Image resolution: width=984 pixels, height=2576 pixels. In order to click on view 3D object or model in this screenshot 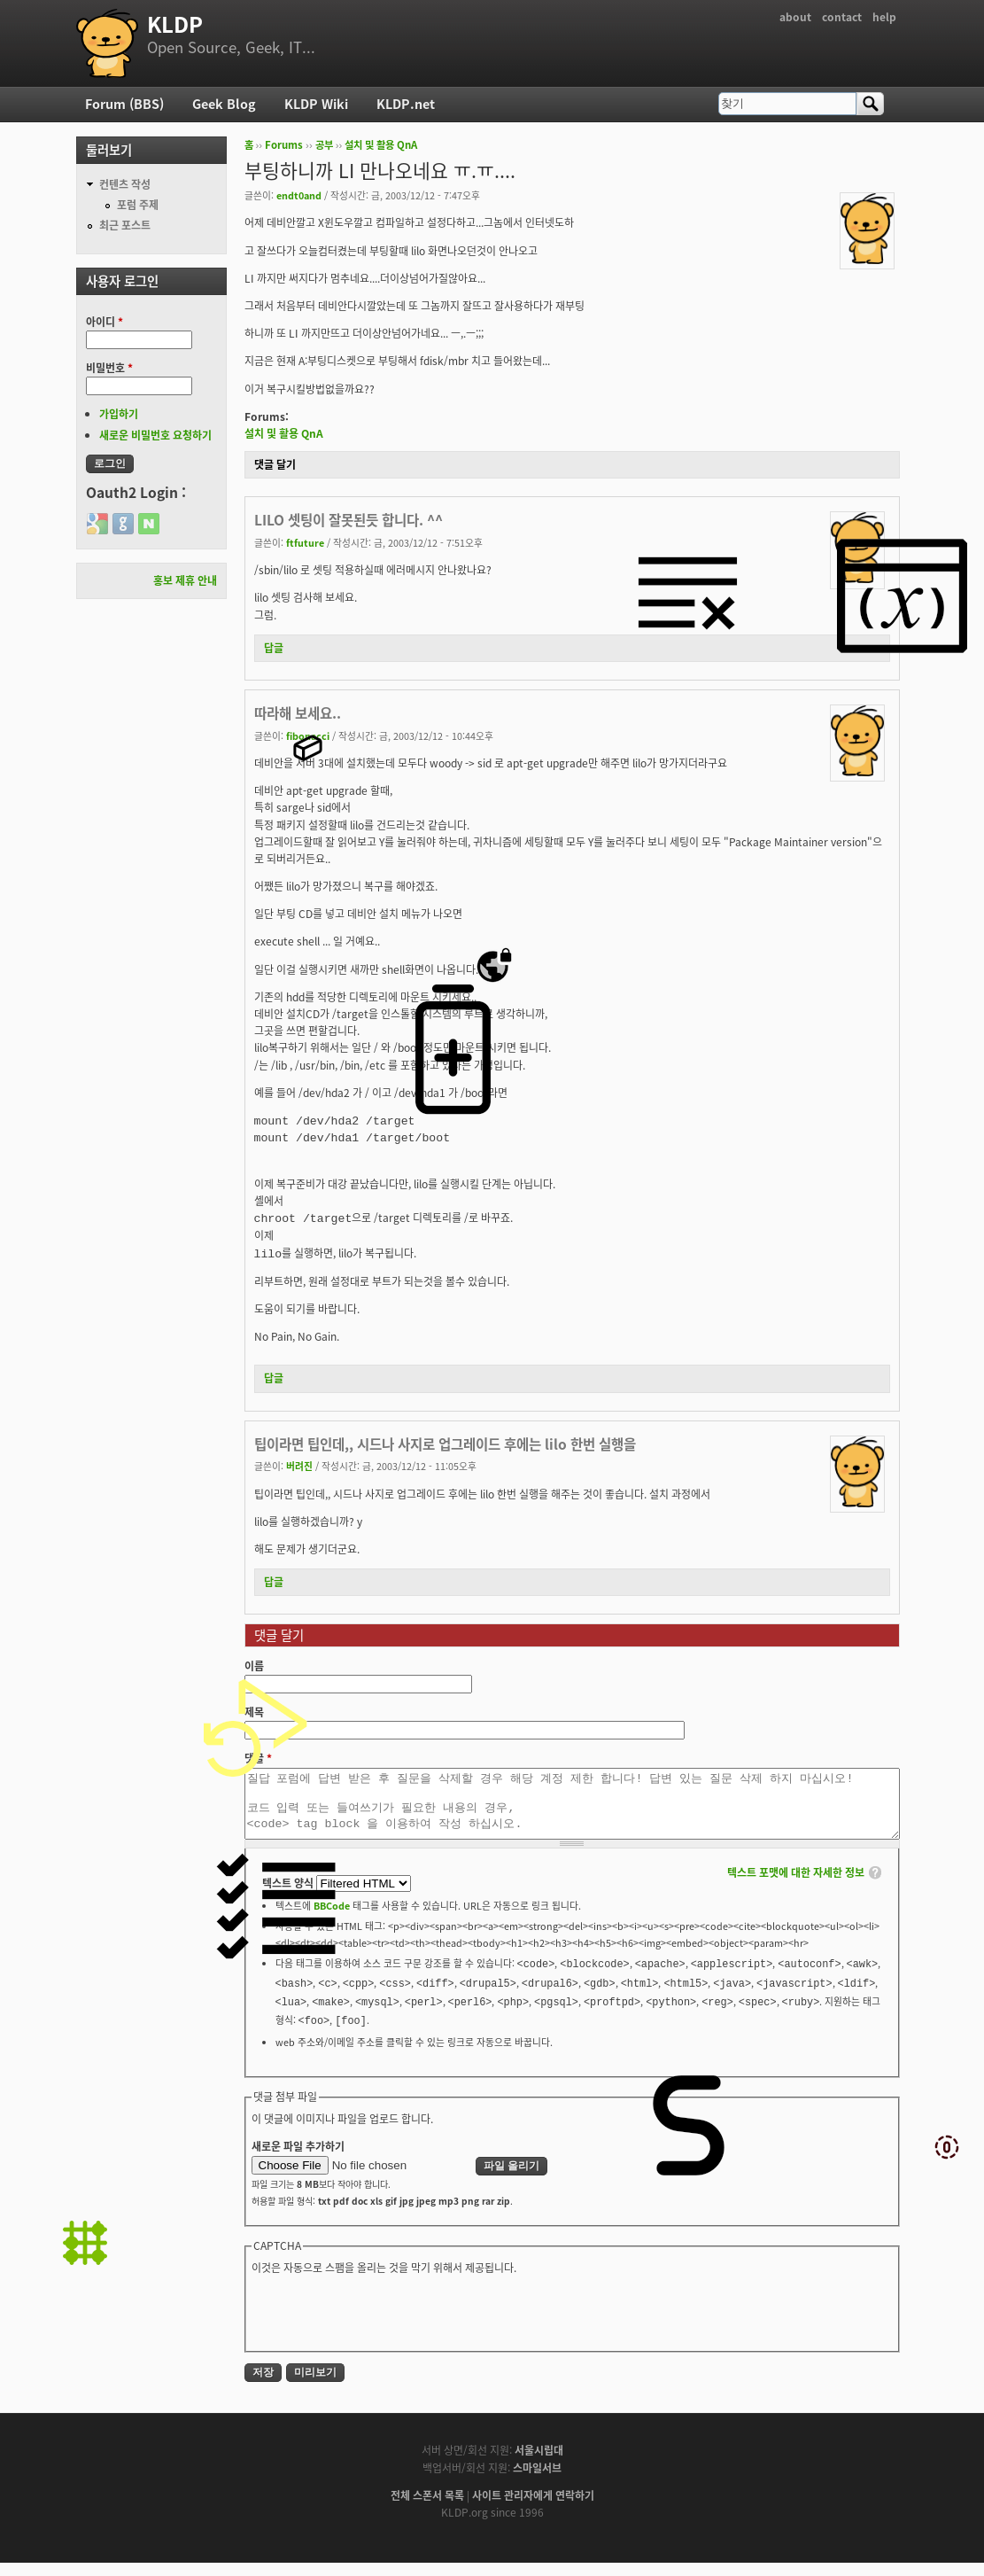, I will do `click(307, 746)`.